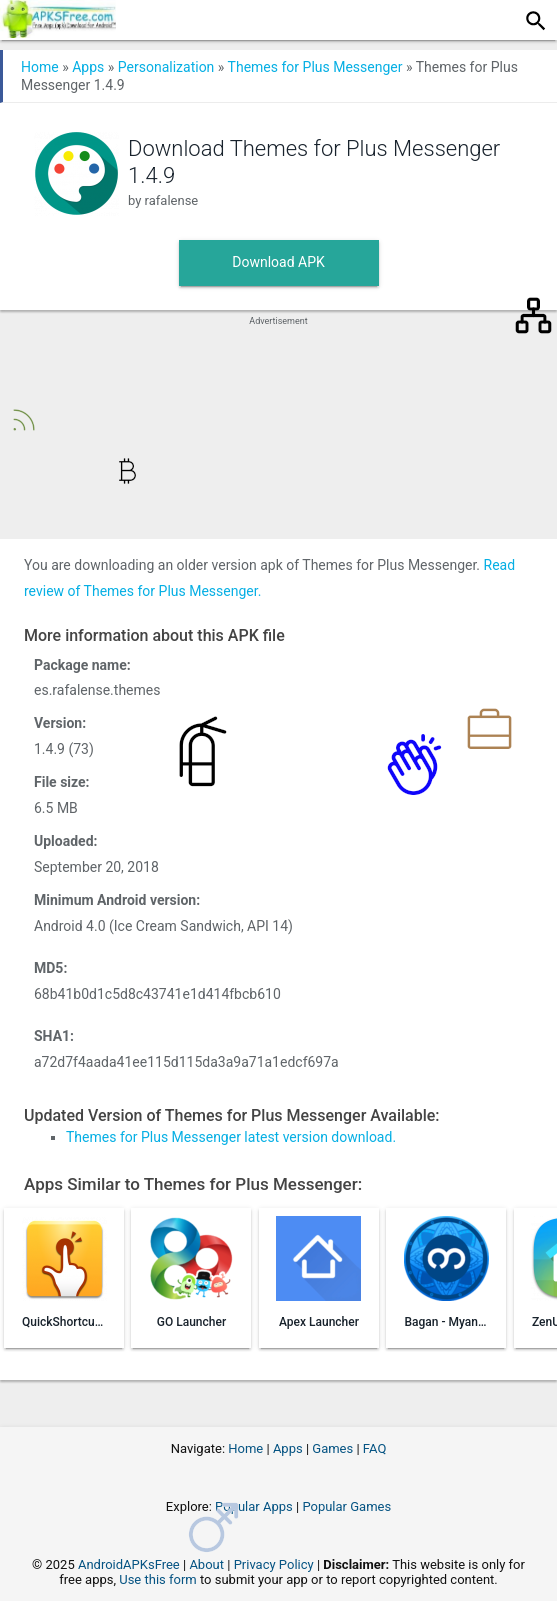 The width and height of the screenshot is (557, 1601). What do you see at coordinates (126, 471) in the screenshot?
I see `view bitcoin balance or wallet` at bounding box center [126, 471].